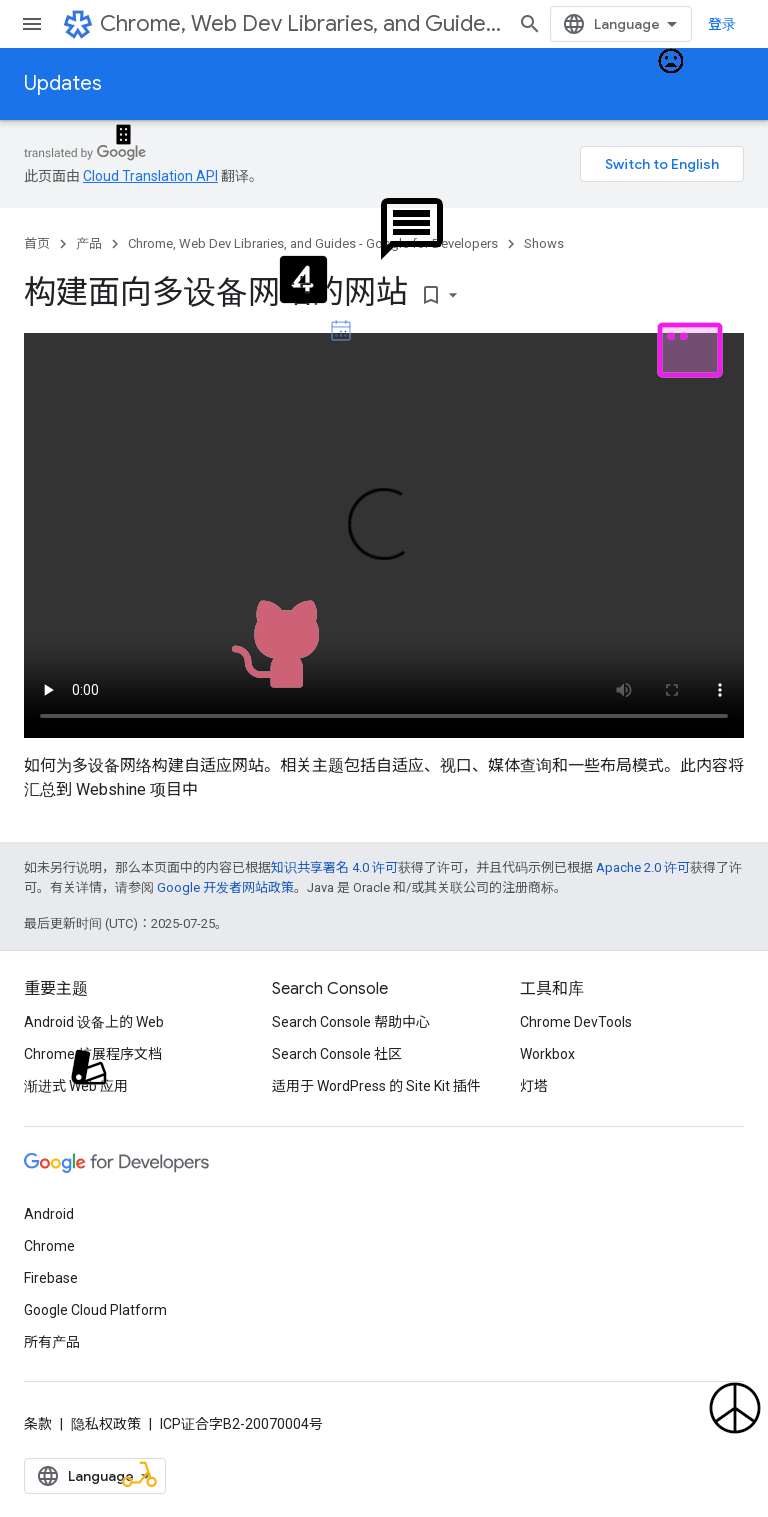 This screenshot has width=768, height=1517. Describe the element at coordinates (123, 134) in the screenshot. I see `drag to reorder items in a list` at that location.